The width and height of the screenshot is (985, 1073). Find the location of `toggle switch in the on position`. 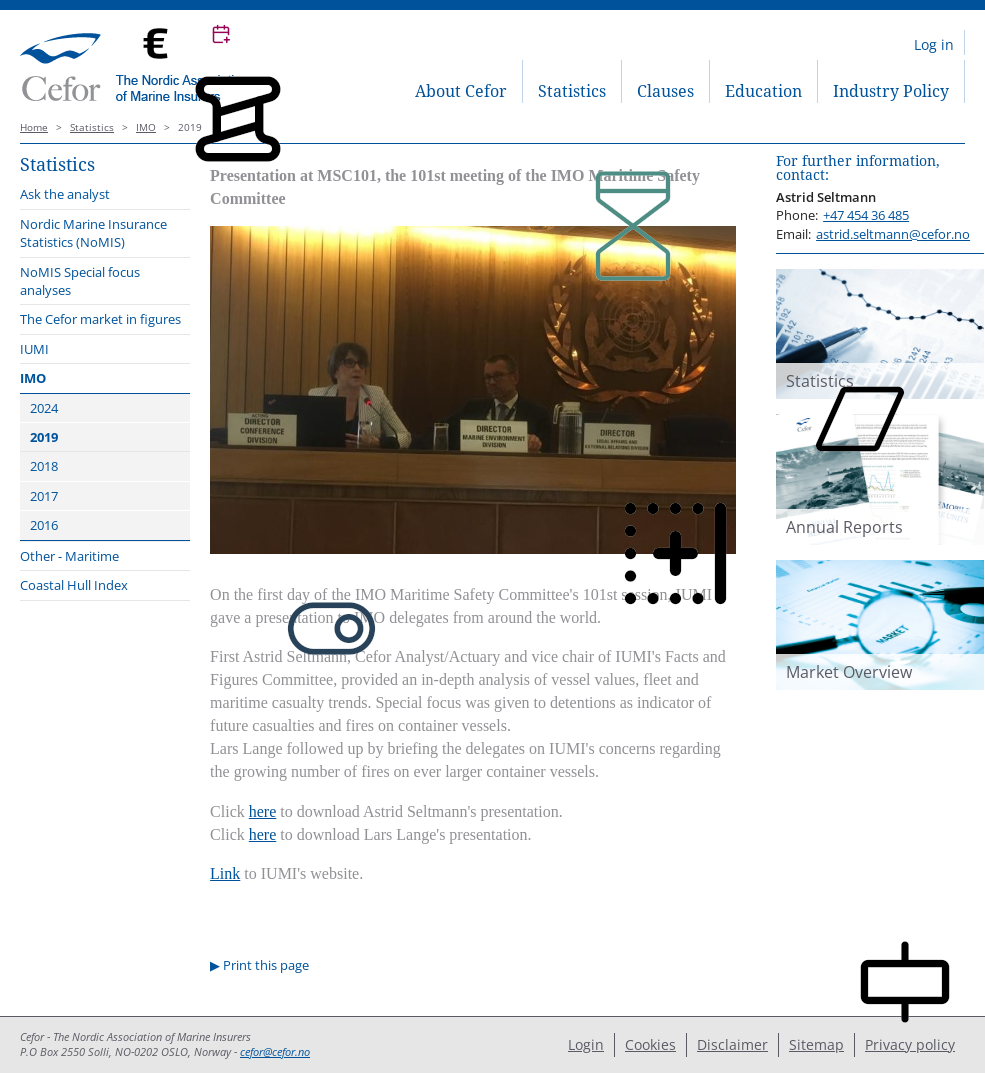

toggle switch in the on position is located at coordinates (331, 628).